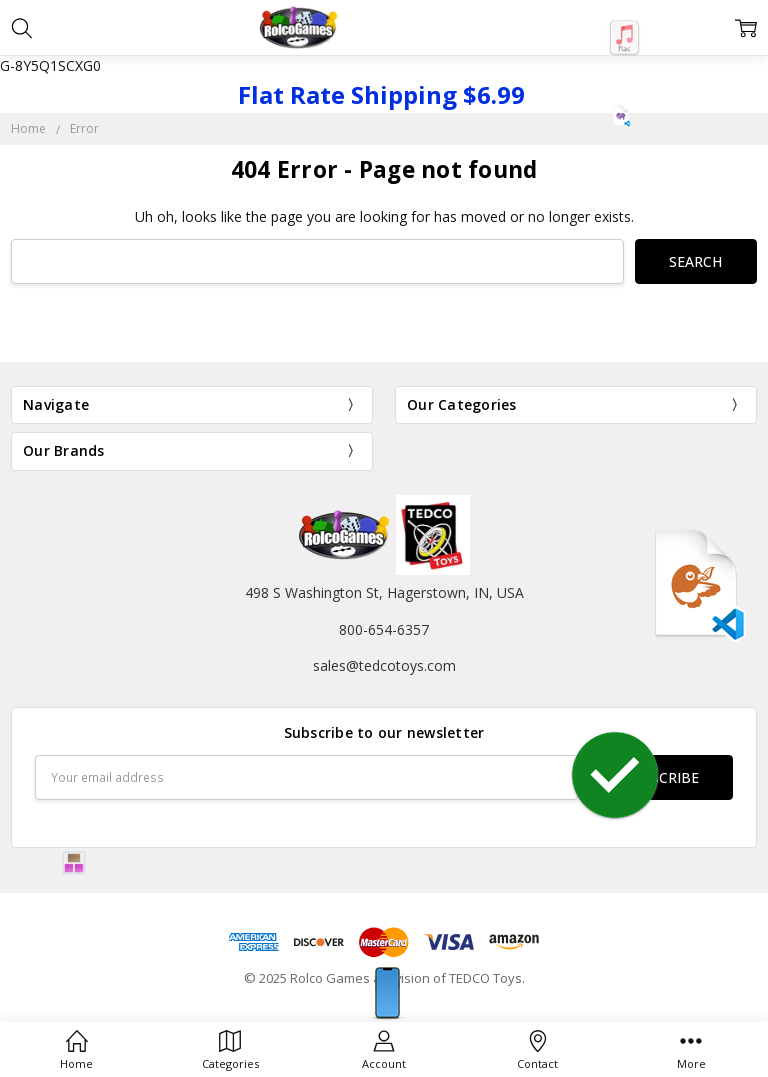 This screenshot has height=1077, width=768. I want to click on open a PHP file in Visual Studio Code, so click(621, 116).